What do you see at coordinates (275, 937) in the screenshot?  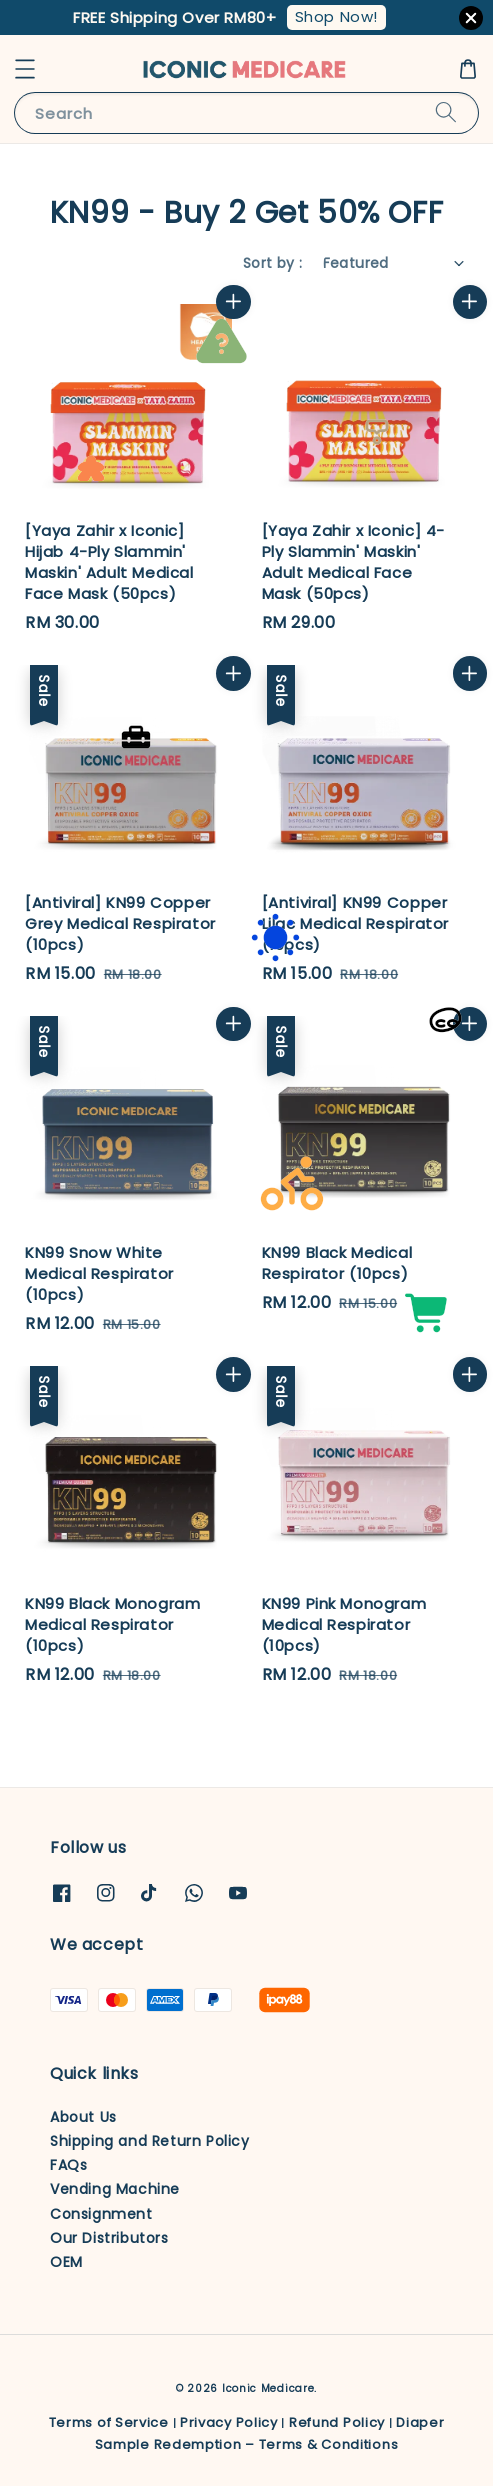 I see `decrease screen brightness` at bounding box center [275, 937].